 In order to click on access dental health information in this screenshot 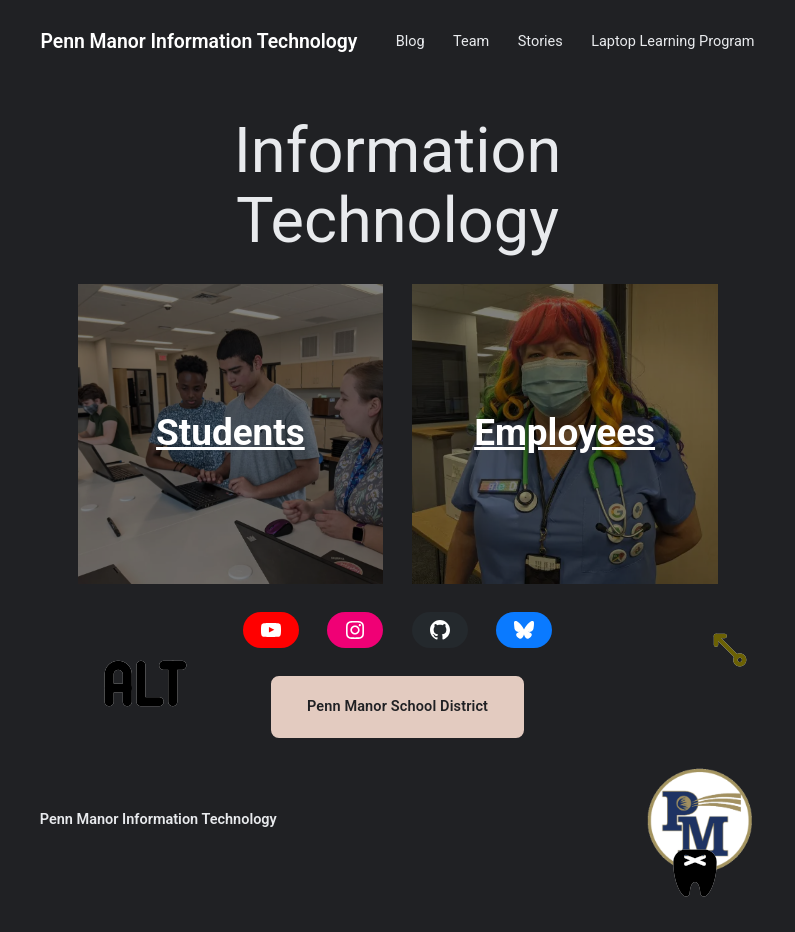, I will do `click(695, 873)`.